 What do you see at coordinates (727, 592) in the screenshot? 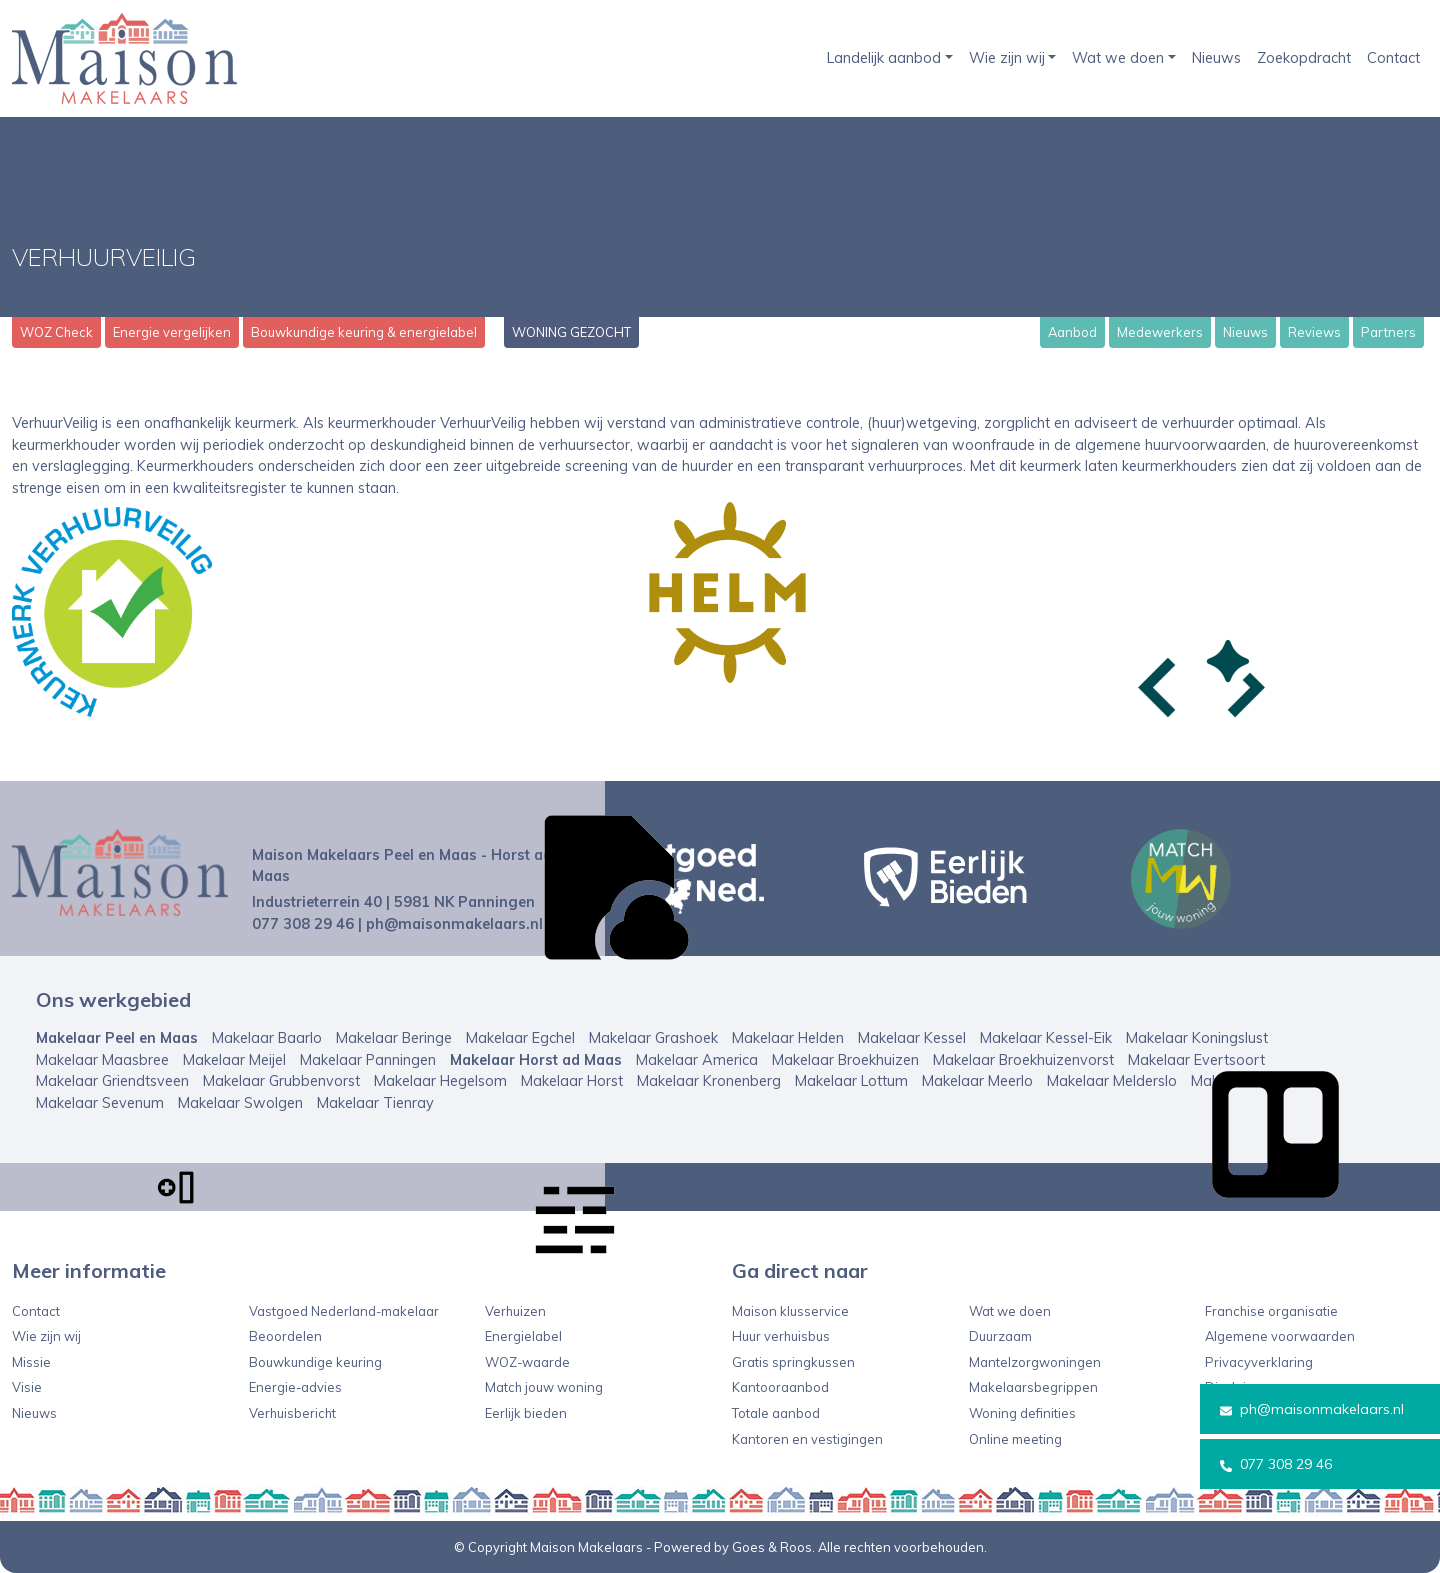
I see `helm logo - kubernetes package manager branding` at bounding box center [727, 592].